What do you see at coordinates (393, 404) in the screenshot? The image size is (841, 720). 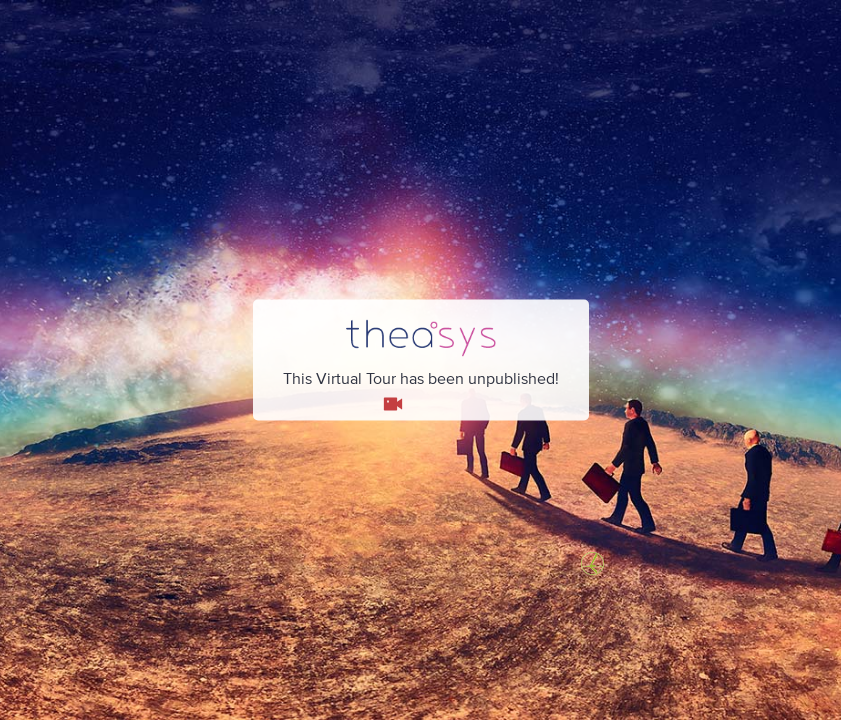 I see `start recording a video` at bounding box center [393, 404].